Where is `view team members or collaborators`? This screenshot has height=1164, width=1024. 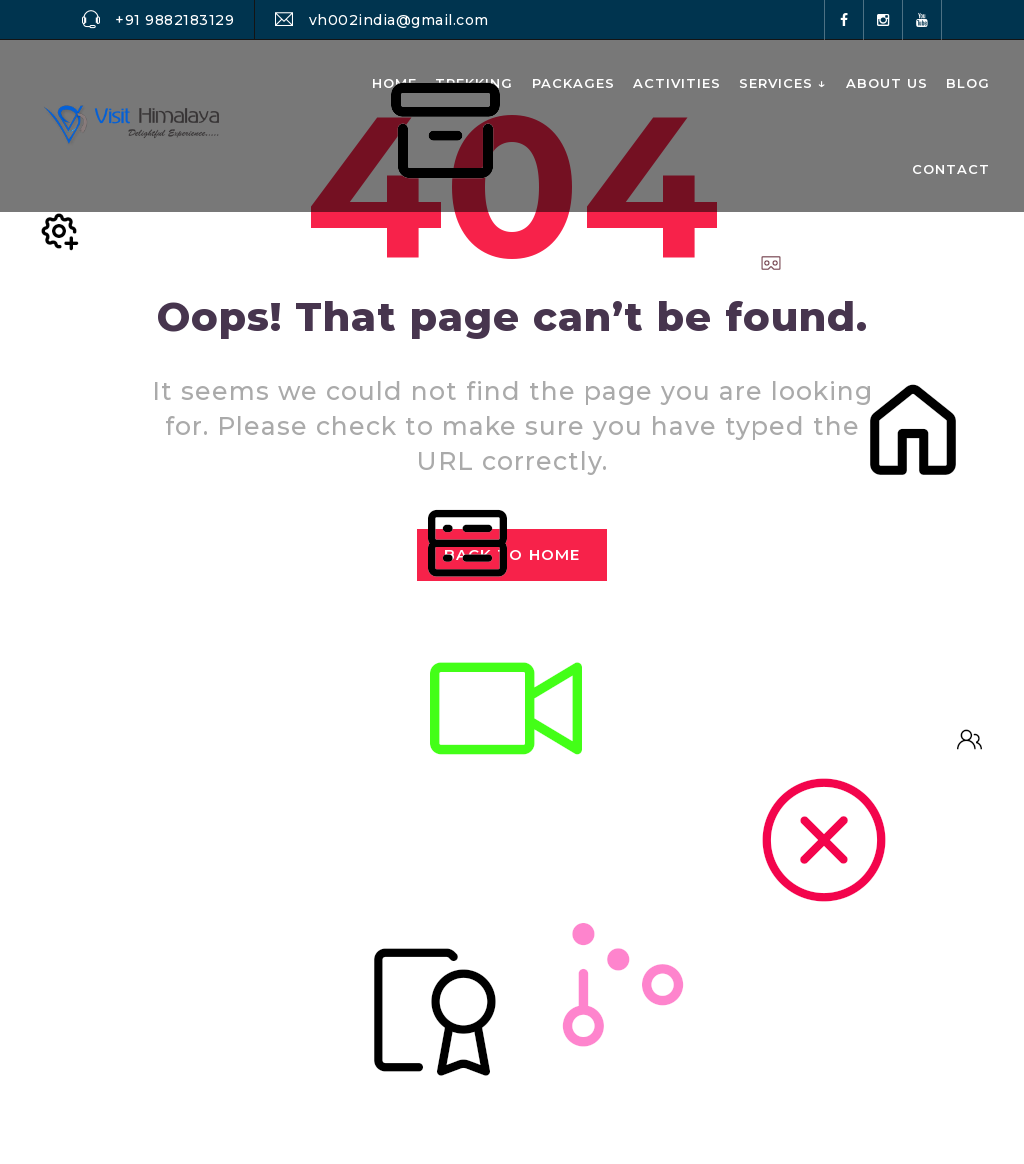 view team members or collaborators is located at coordinates (969, 739).